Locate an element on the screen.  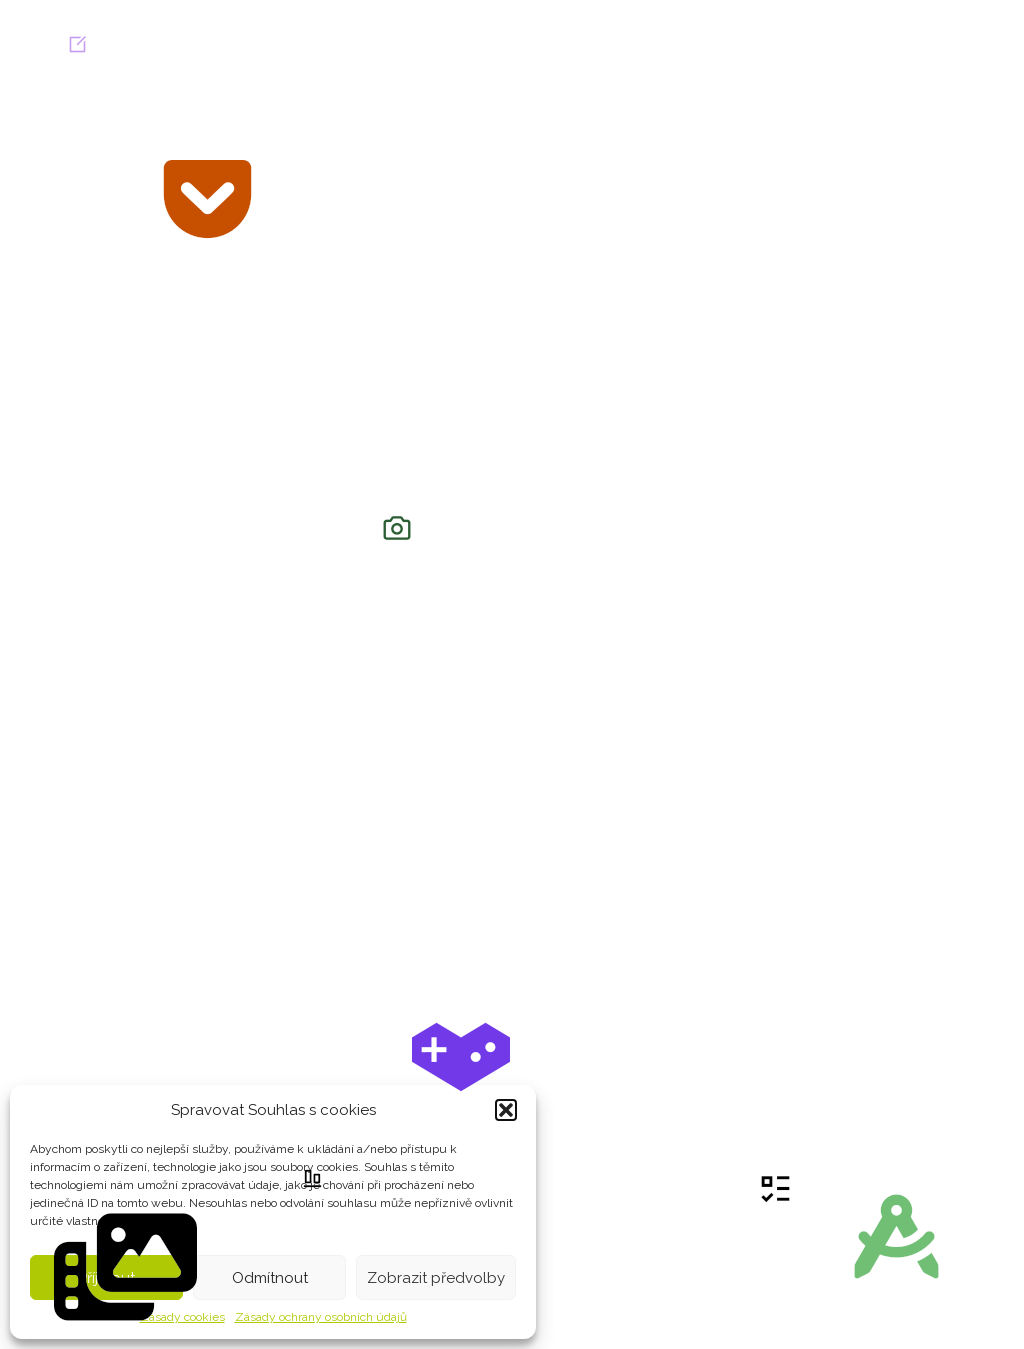
access photo and video gallery is located at coordinates (125, 1270).